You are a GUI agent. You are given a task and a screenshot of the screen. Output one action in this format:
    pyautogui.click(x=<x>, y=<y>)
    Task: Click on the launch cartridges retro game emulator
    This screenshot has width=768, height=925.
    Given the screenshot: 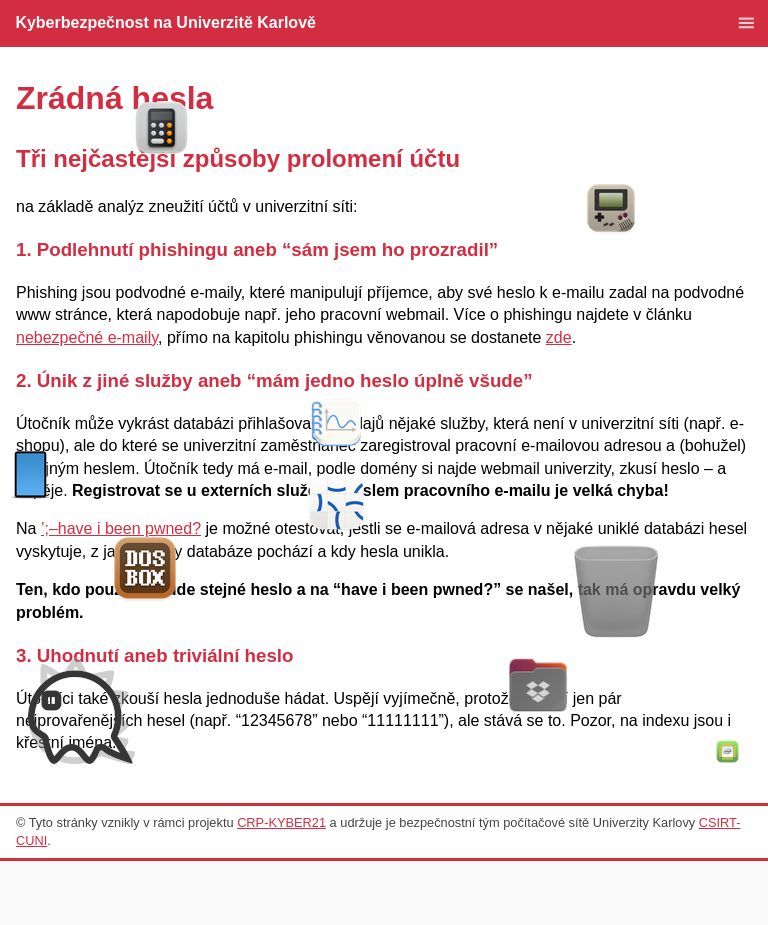 What is the action you would take?
    pyautogui.click(x=611, y=208)
    